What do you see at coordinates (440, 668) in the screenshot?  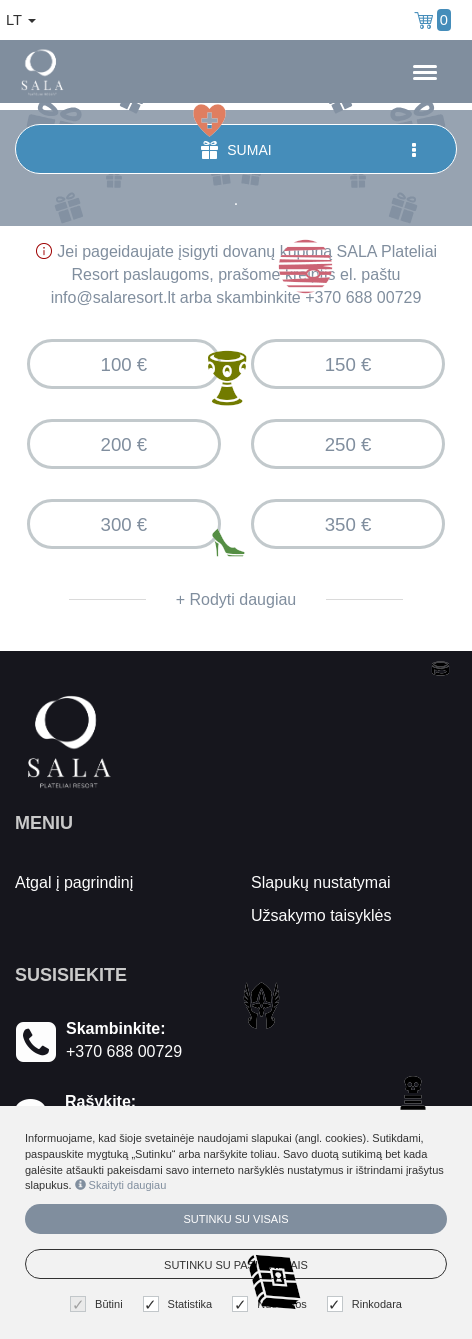 I see `canned fish item in a game inventory` at bounding box center [440, 668].